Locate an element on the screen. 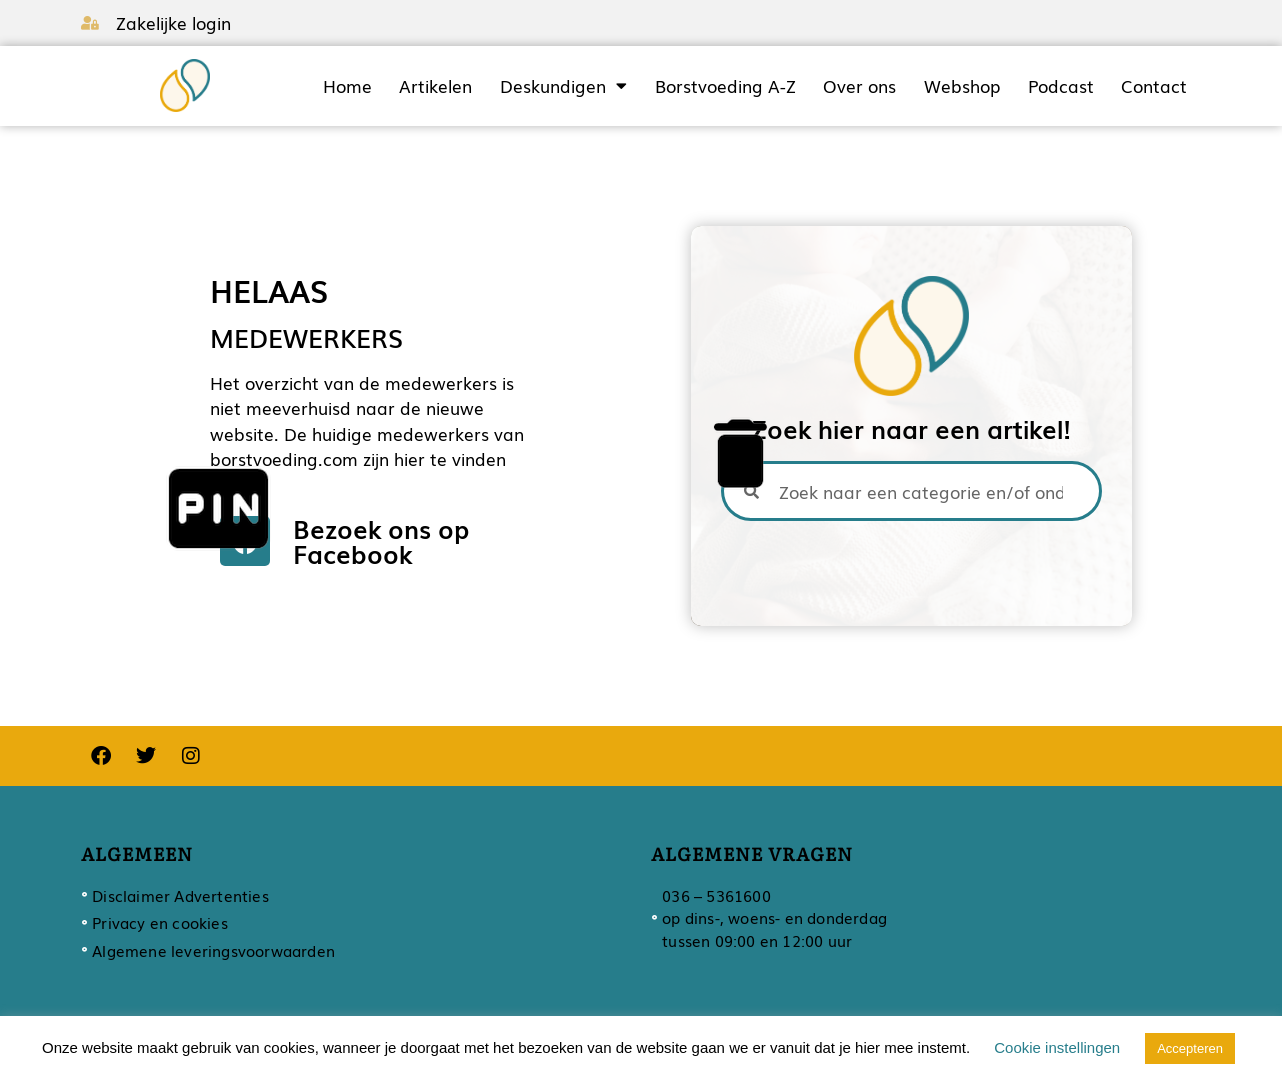 Image resolution: width=1282 pixels, height=1081 pixels. indicates PIN authentication required is located at coordinates (218, 508).